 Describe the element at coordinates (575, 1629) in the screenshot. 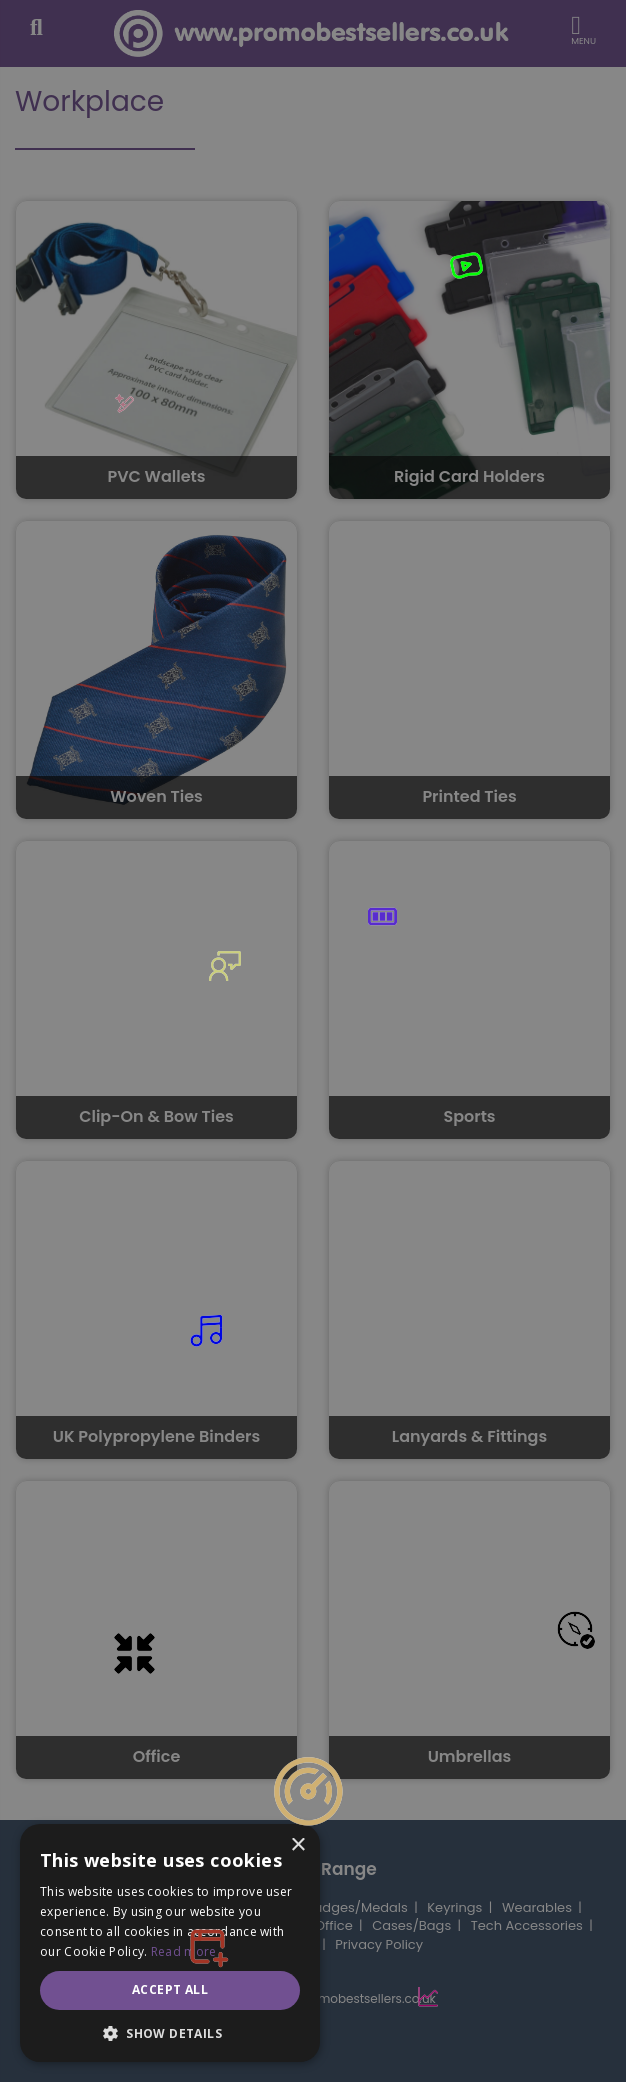

I see `active navigation or orientation mode` at that location.